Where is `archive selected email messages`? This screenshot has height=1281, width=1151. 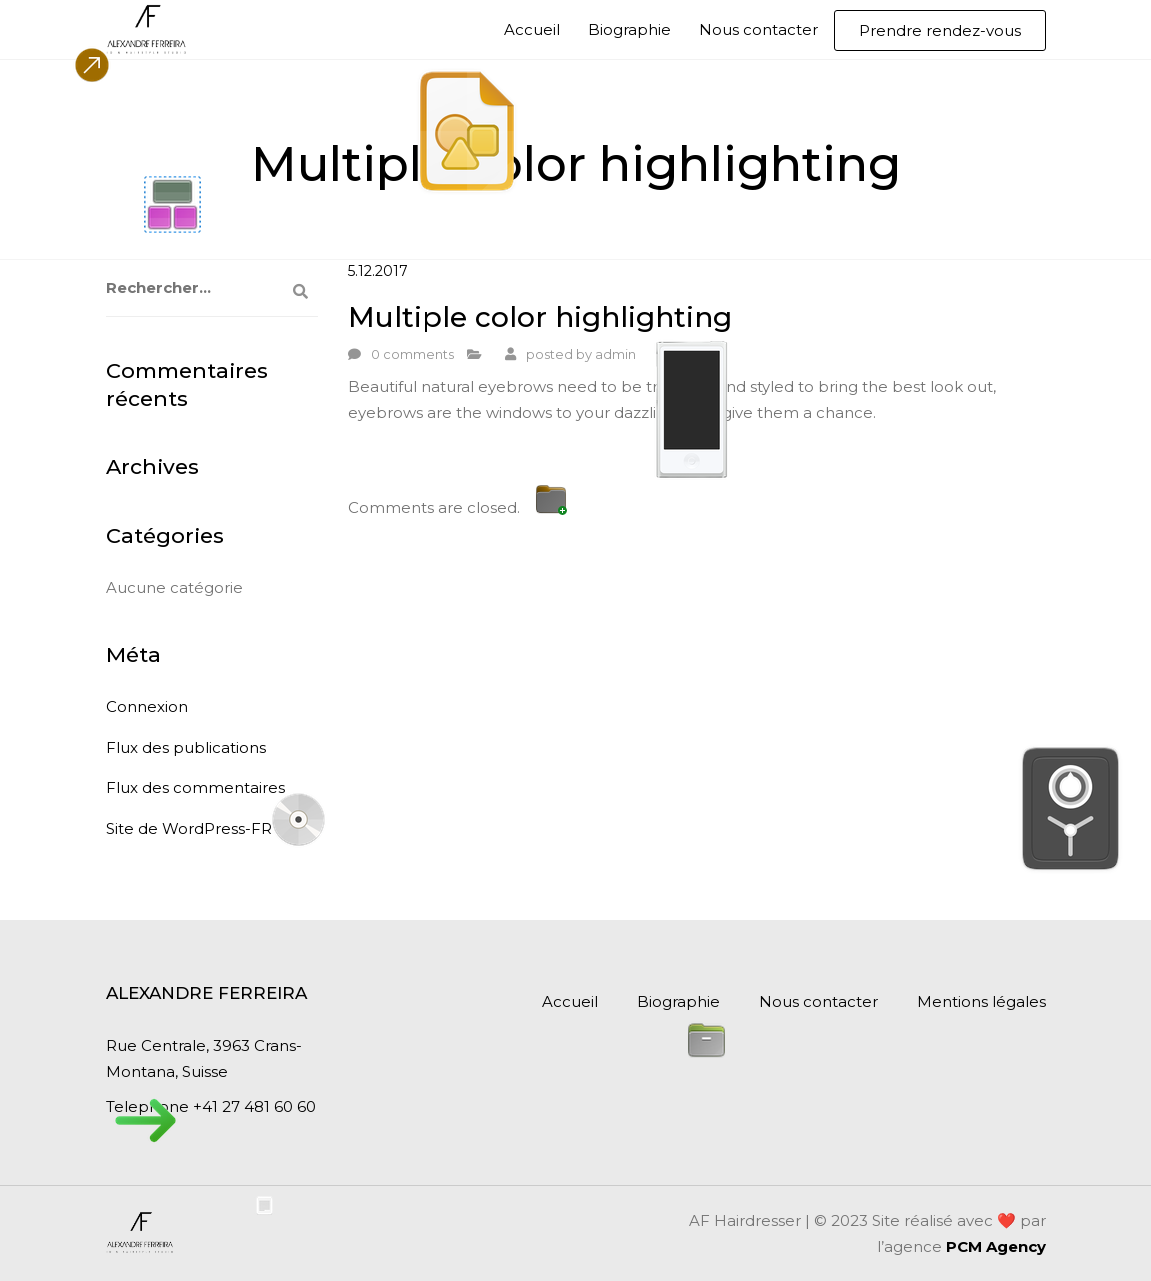 archive selected email messages is located at coordinates (1070, 808).